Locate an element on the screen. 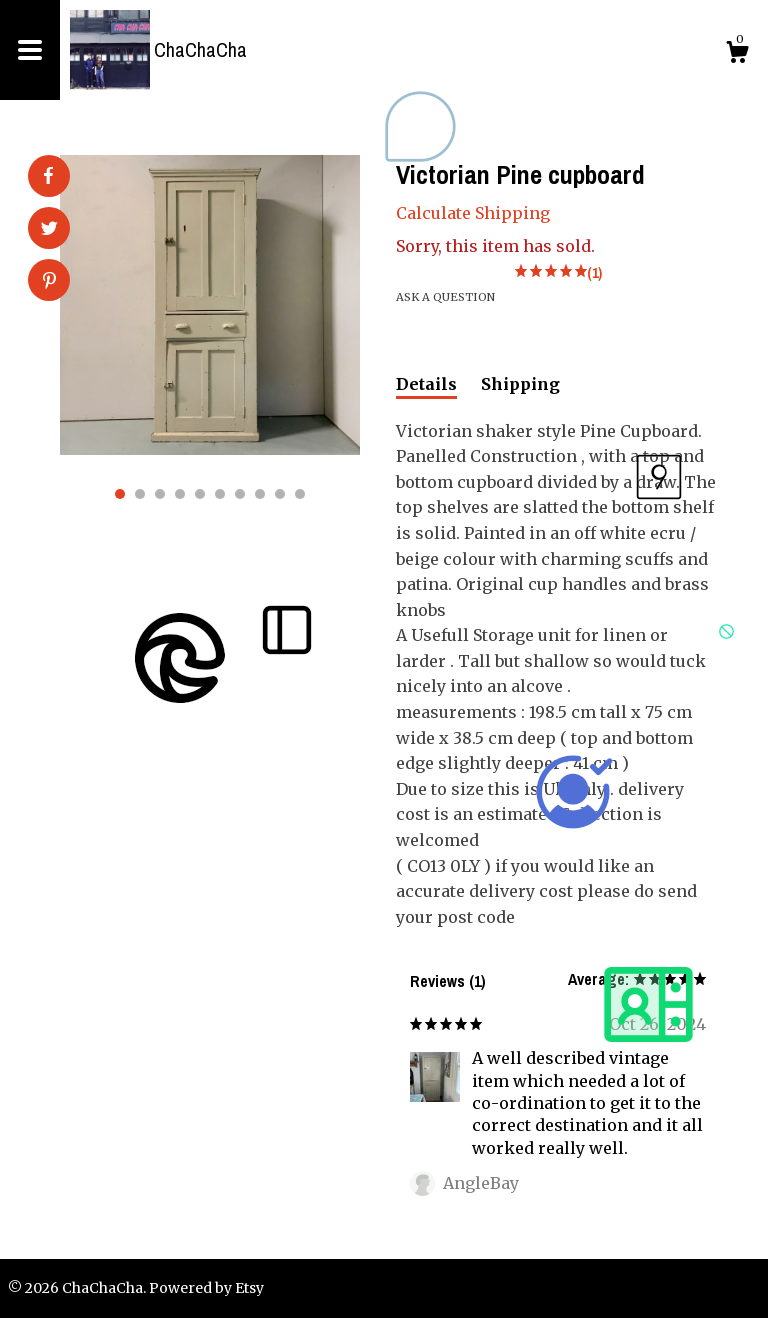  open chat or messaging is located at coordinates (419, 128).